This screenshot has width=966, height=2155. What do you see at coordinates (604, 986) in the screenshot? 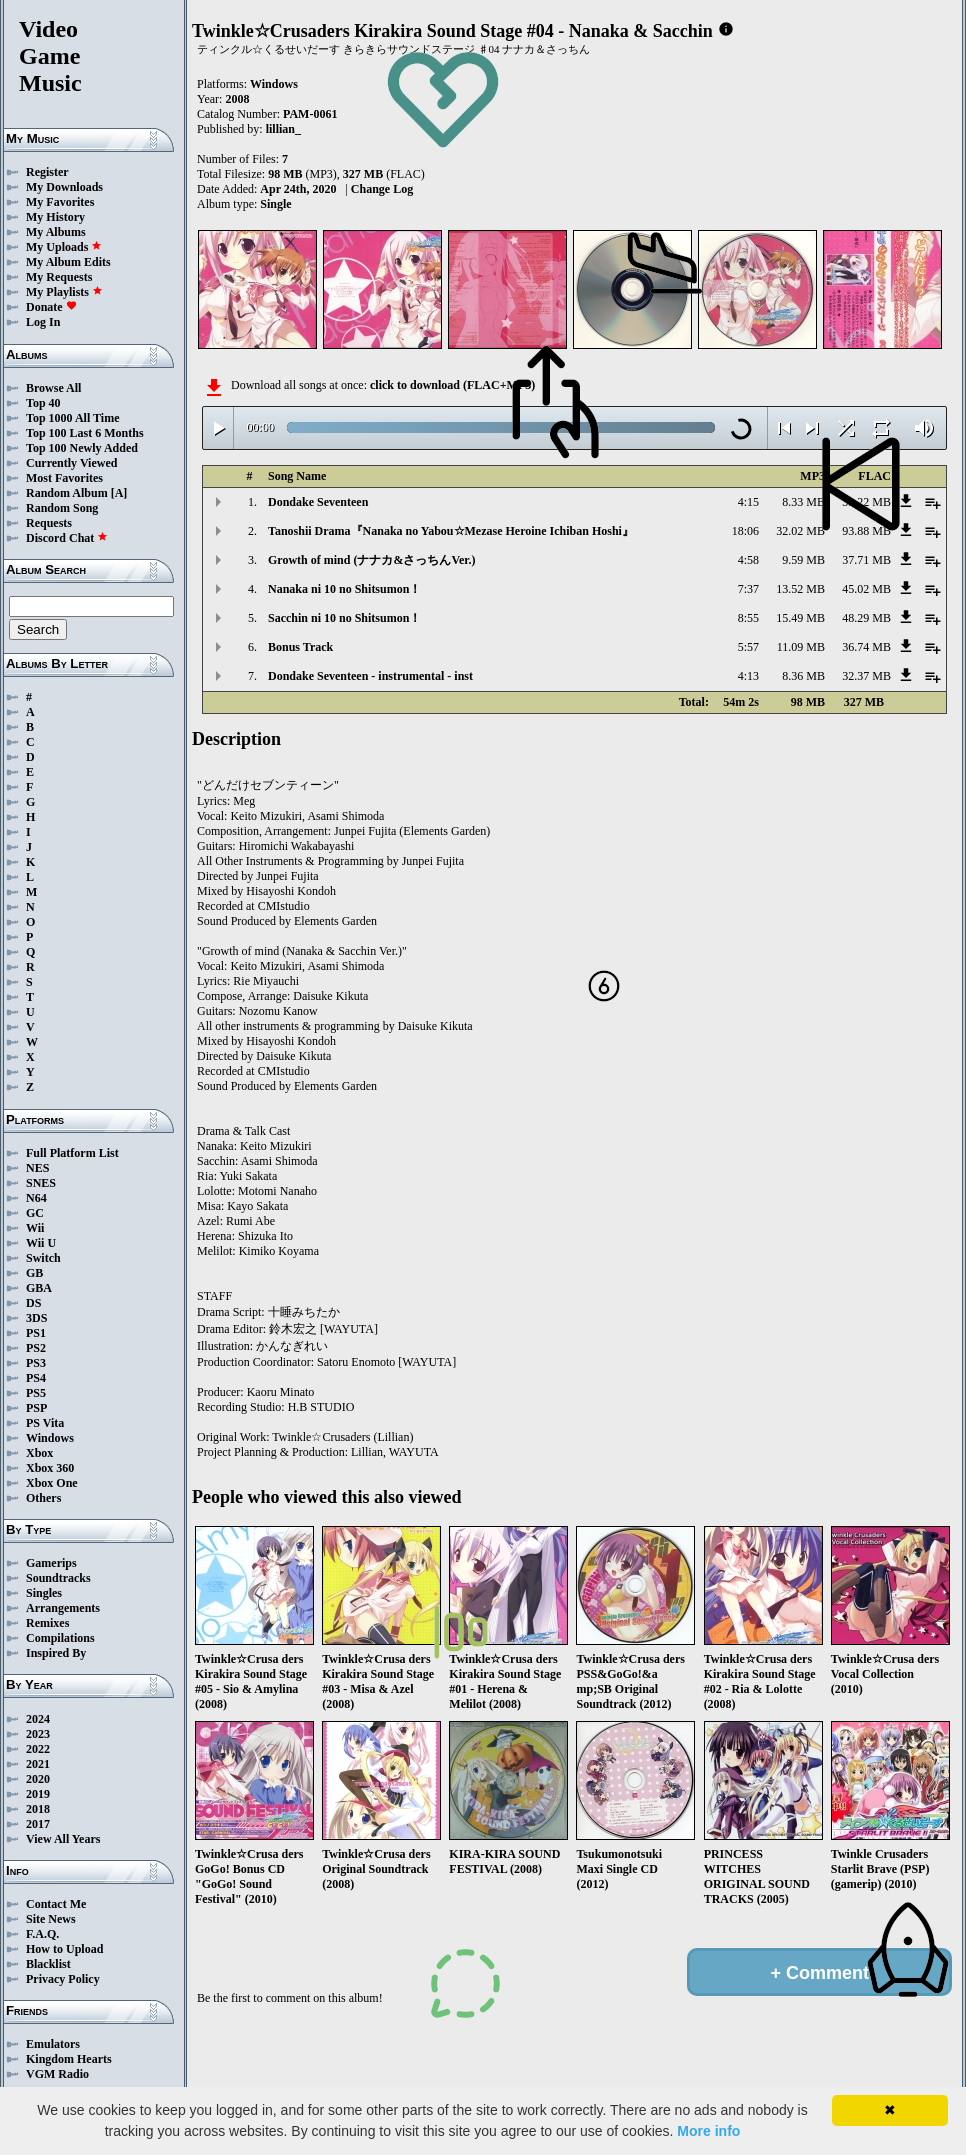
I see `indicates step six in a multi-step process` at bounding box center [604, 986].